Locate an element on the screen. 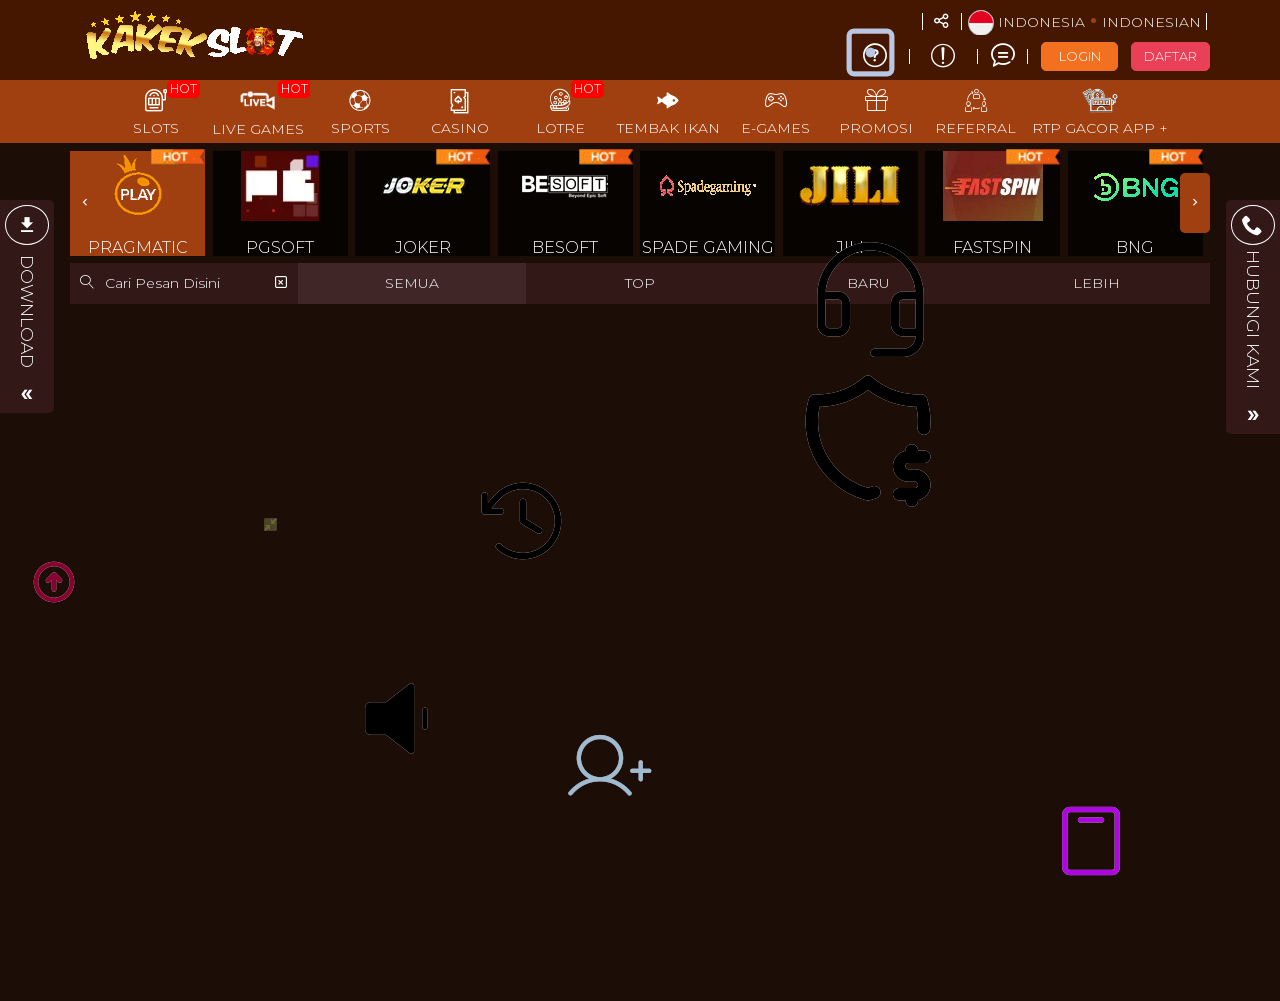 This screenshot has width=1280, height=1001. upload a file or content is located at coordinates (54, 582).